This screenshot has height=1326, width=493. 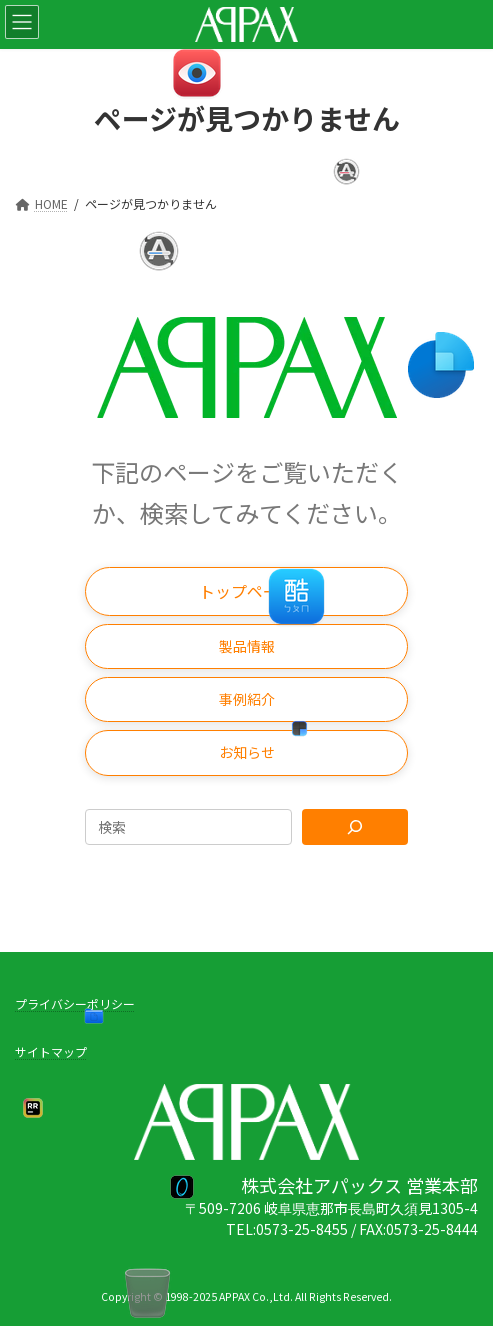 I want to click on open the trash to view deleted items, so click(x=147, y=1292).